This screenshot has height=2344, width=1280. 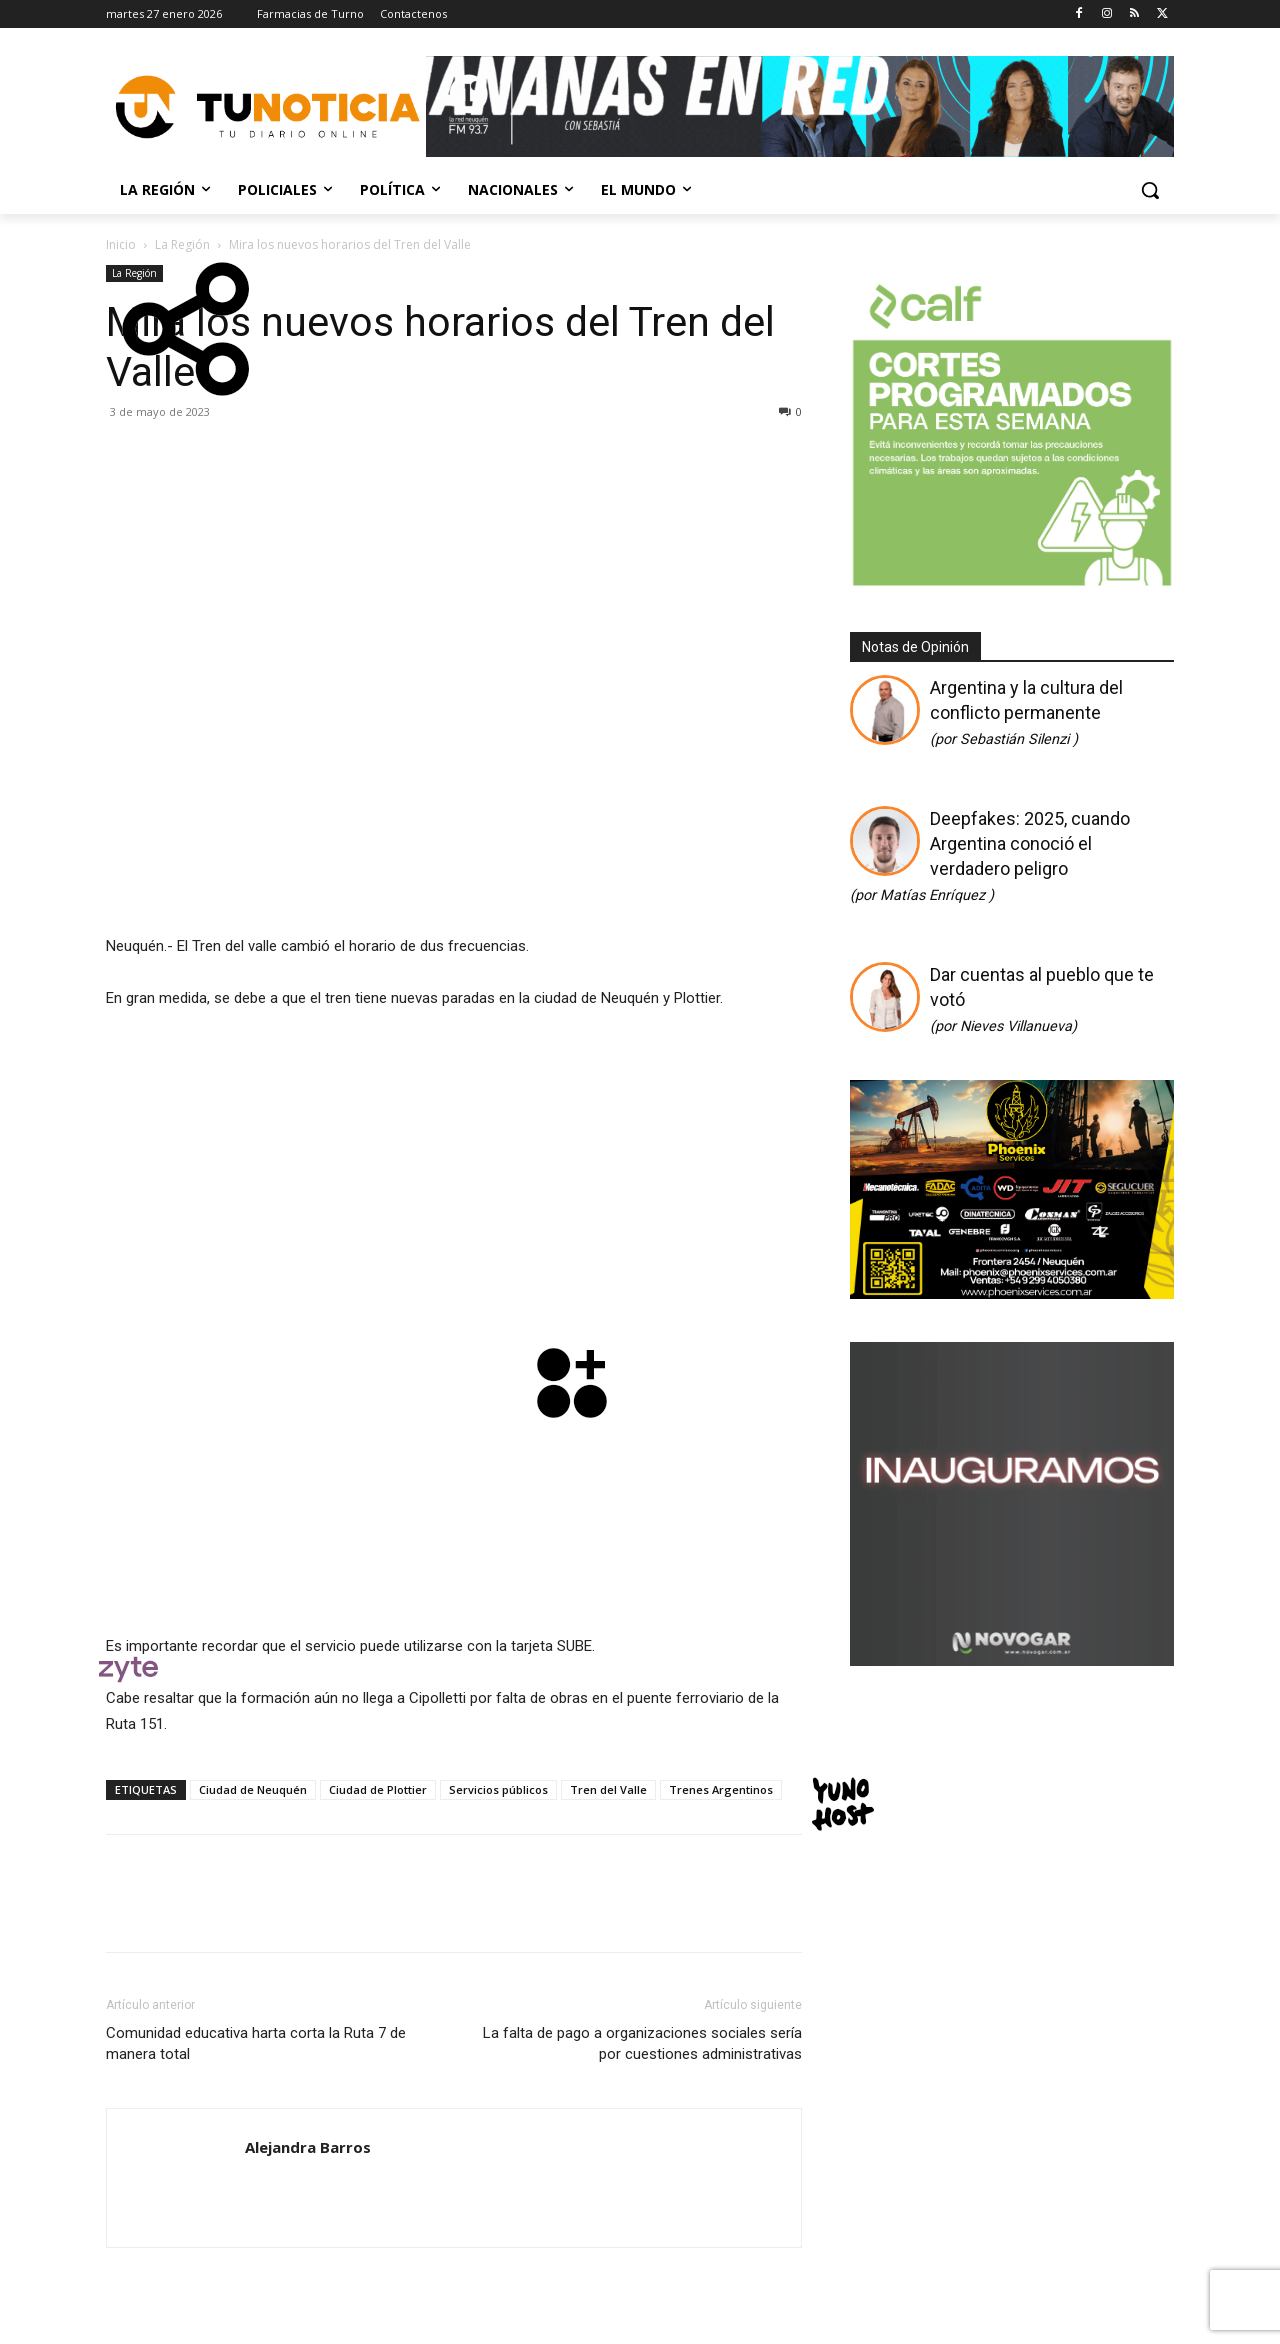 What do you see at coordinates (843, 1804) in the screenshot?
I see `yunohost self-hosting platform logo` at bounding box center [843, 1804].